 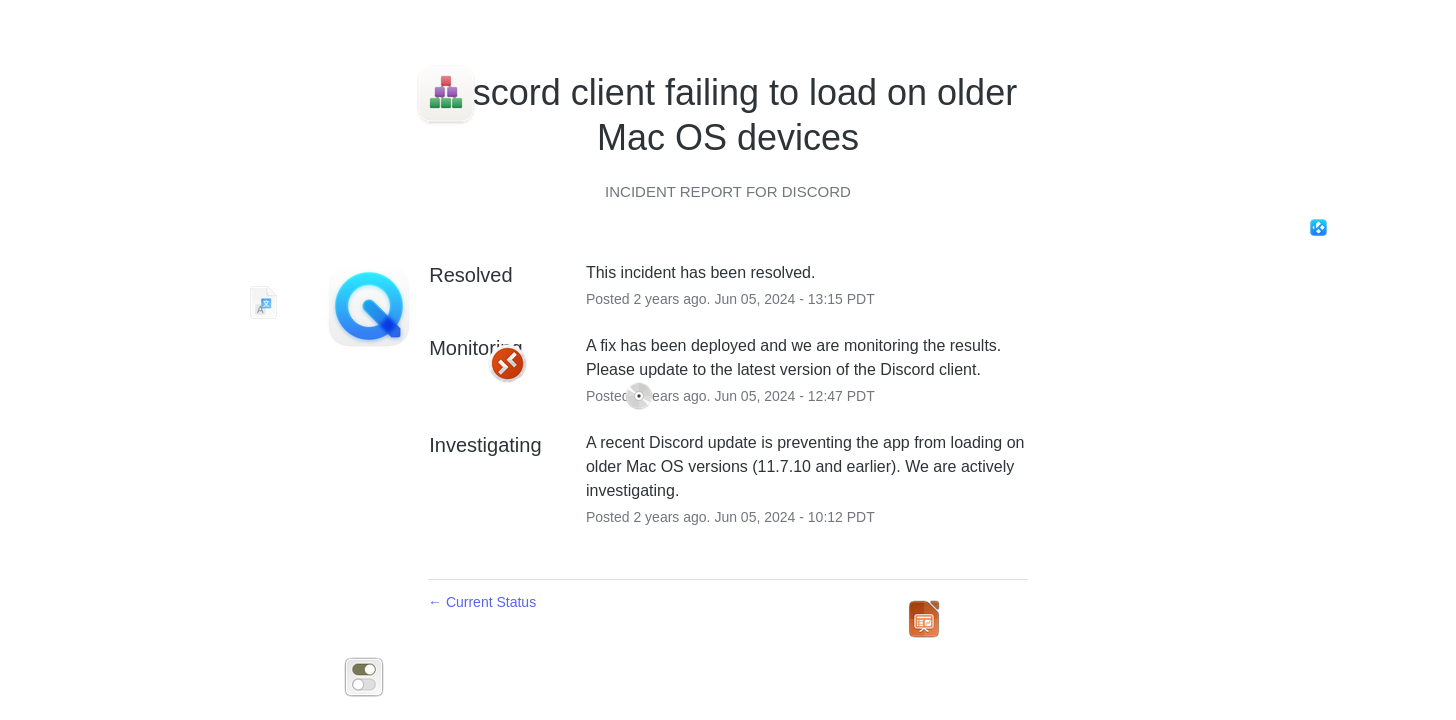 What do you see at coordinates (446, 94) in the screenshot?
I see `open device hierarchy settings` at bounding box center [446, 94].